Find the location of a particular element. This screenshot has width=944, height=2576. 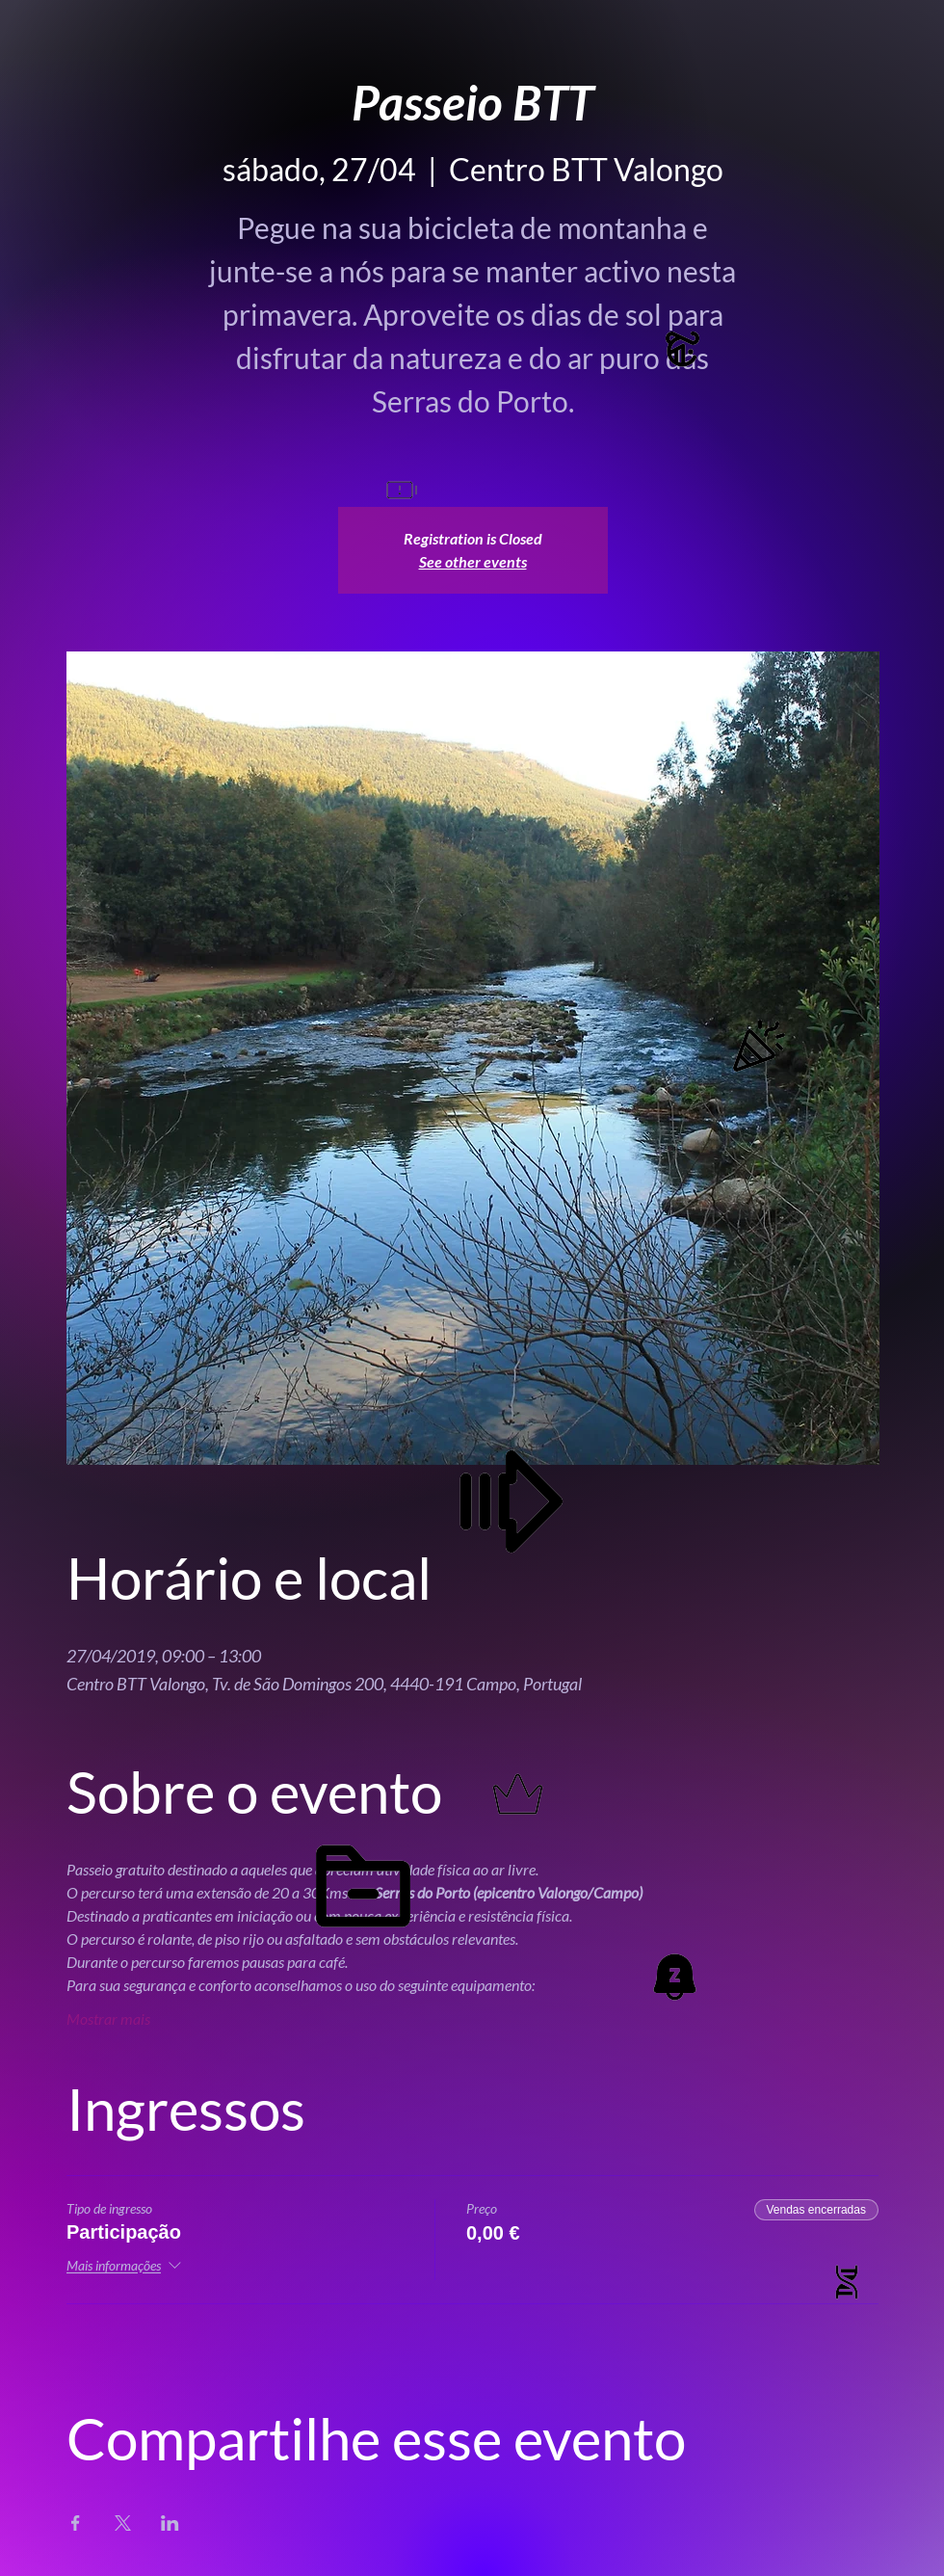

mute notifications or enable do not disturb mode is located at coordinates (674, 1977).